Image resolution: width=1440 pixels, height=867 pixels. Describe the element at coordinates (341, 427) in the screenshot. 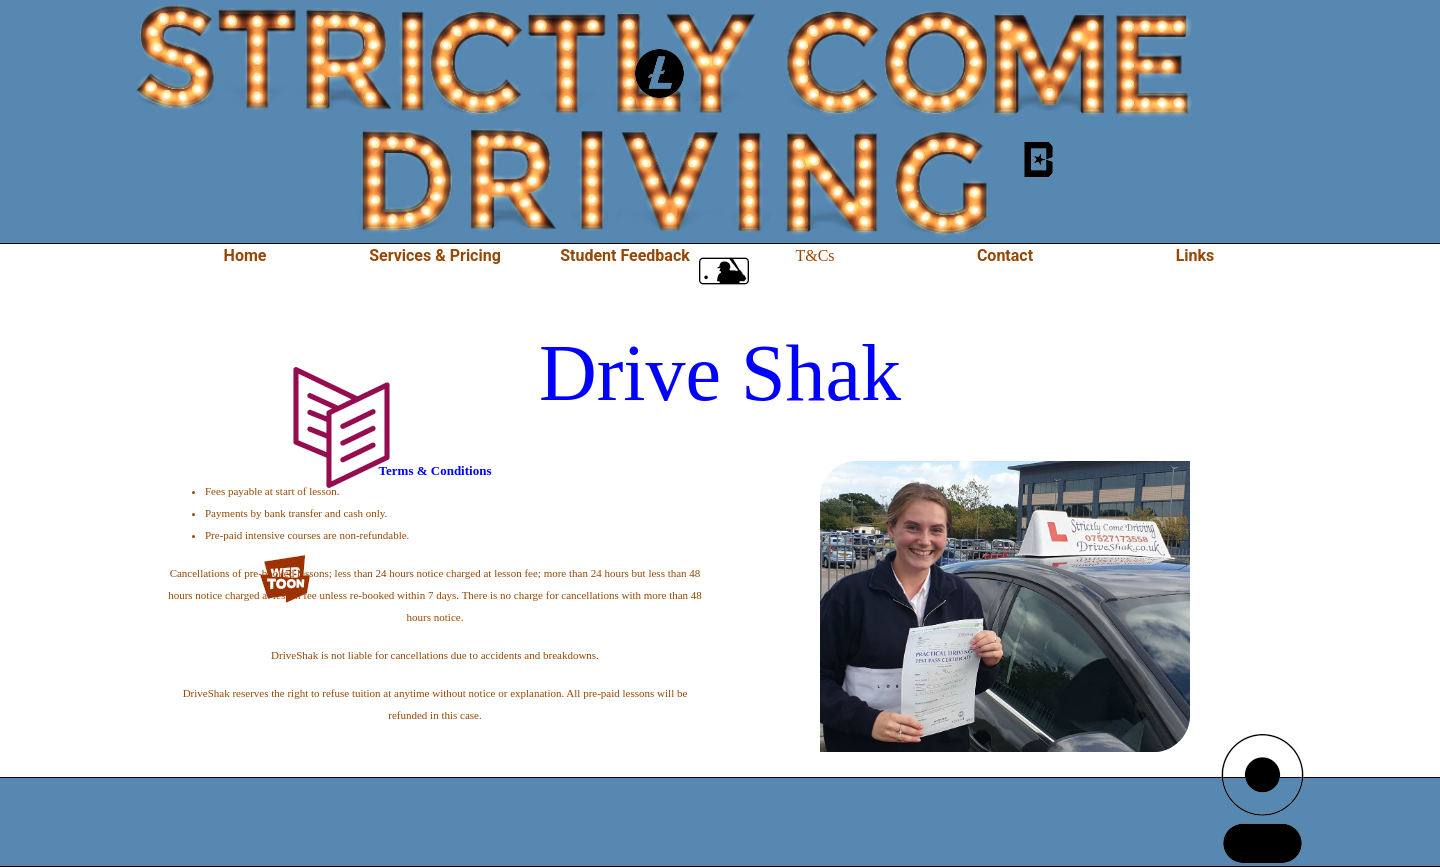

I see `open carrd website builder` at that location.